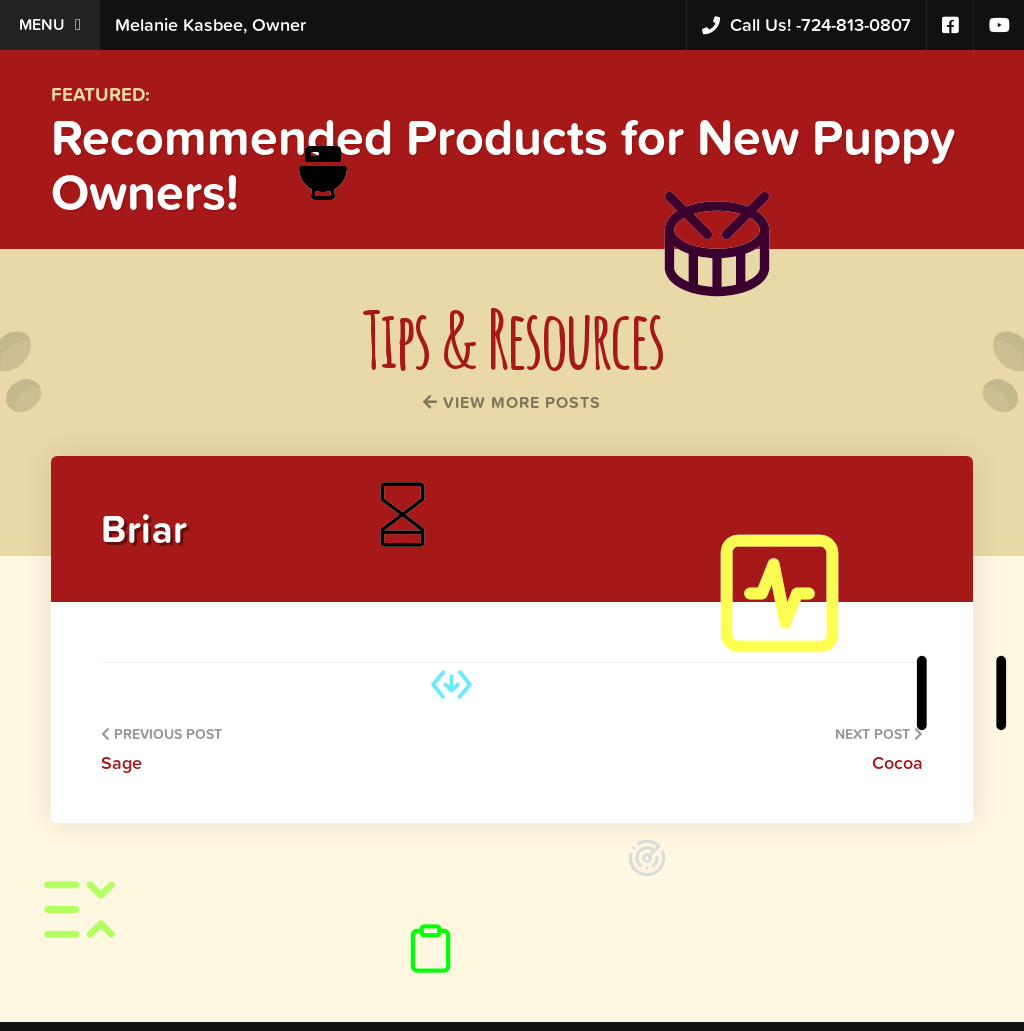  I want to click on indicates a lane or column divider, so click(961, 690).